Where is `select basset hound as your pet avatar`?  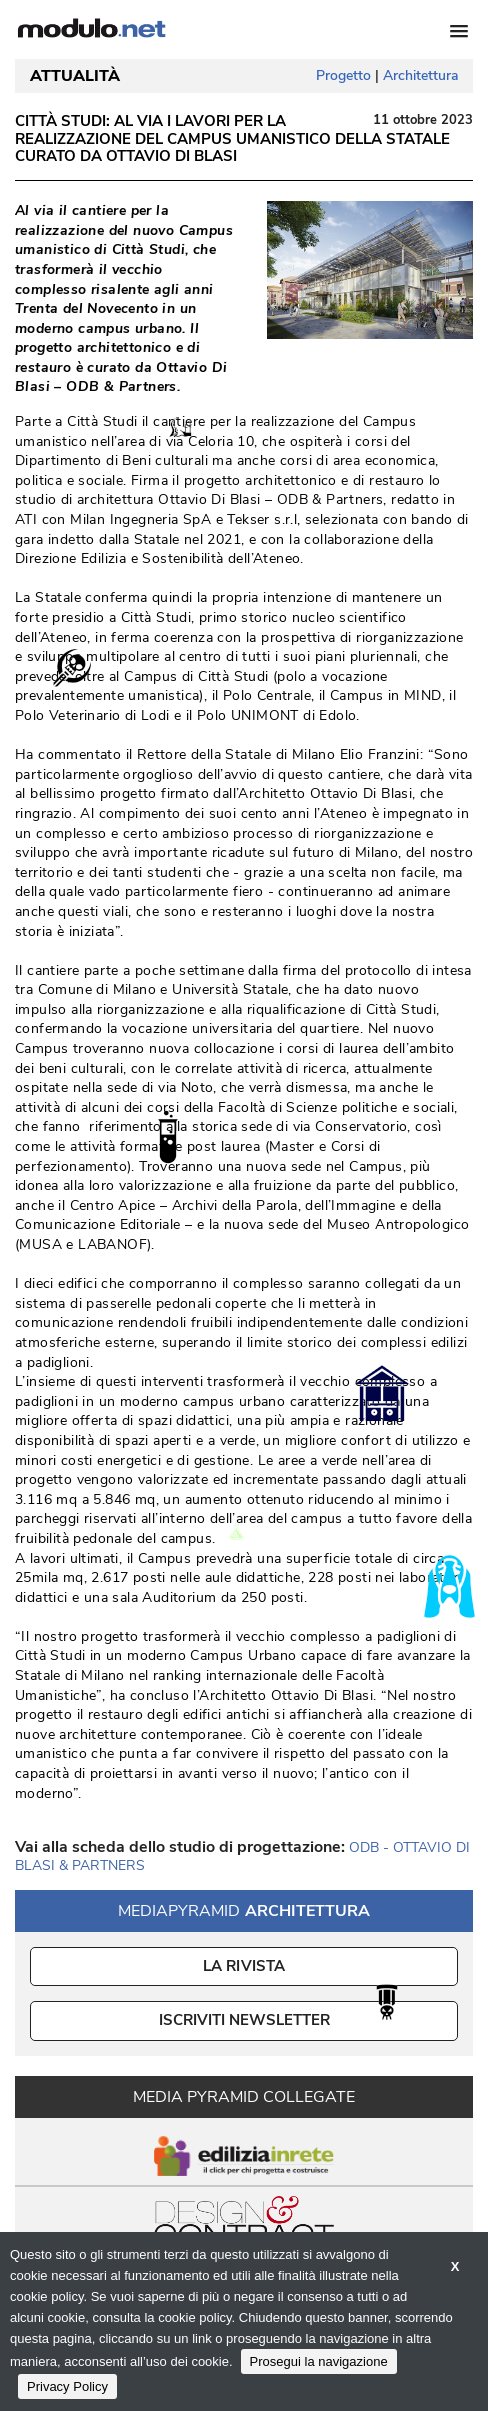
select basset hound as your pet avatar is located at coordinates (449, 1586).